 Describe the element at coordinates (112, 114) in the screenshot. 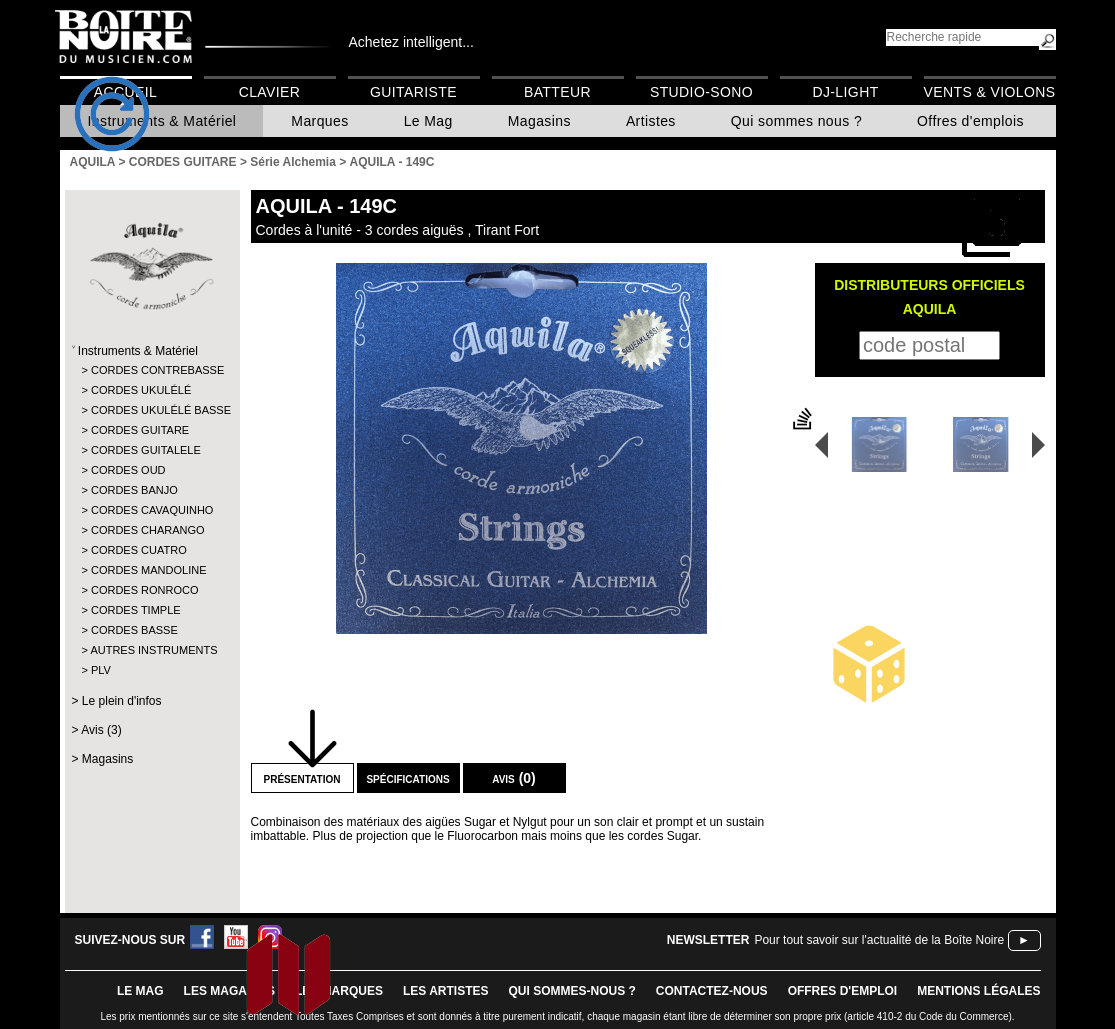

I see `refresh or reload content` at that location.